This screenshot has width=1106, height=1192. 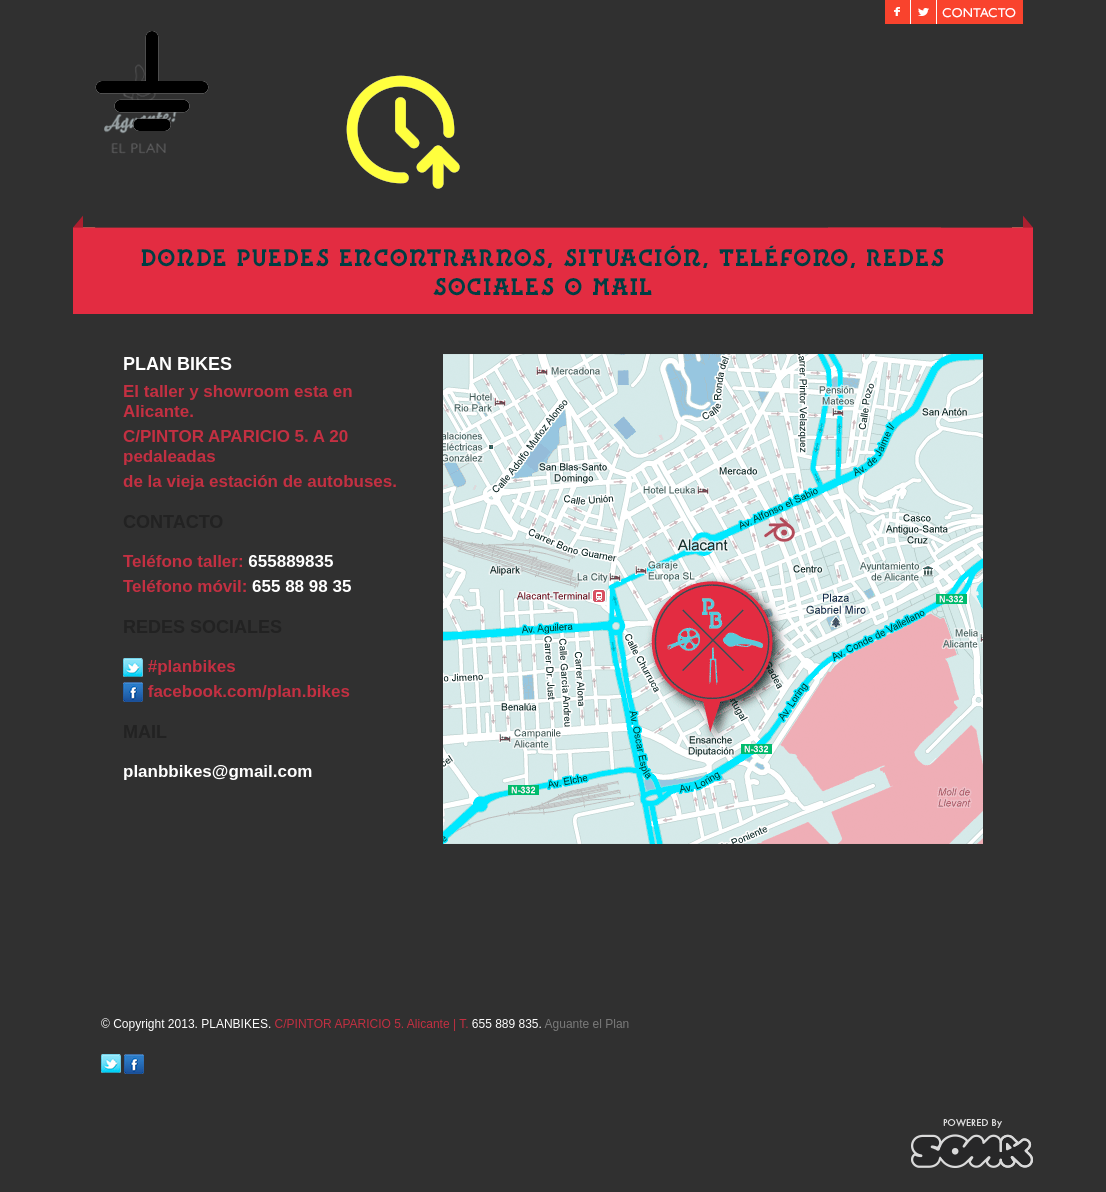 I want to click on indicates electrical ground connection in circuit diagrams, so click(x=152, y=81).